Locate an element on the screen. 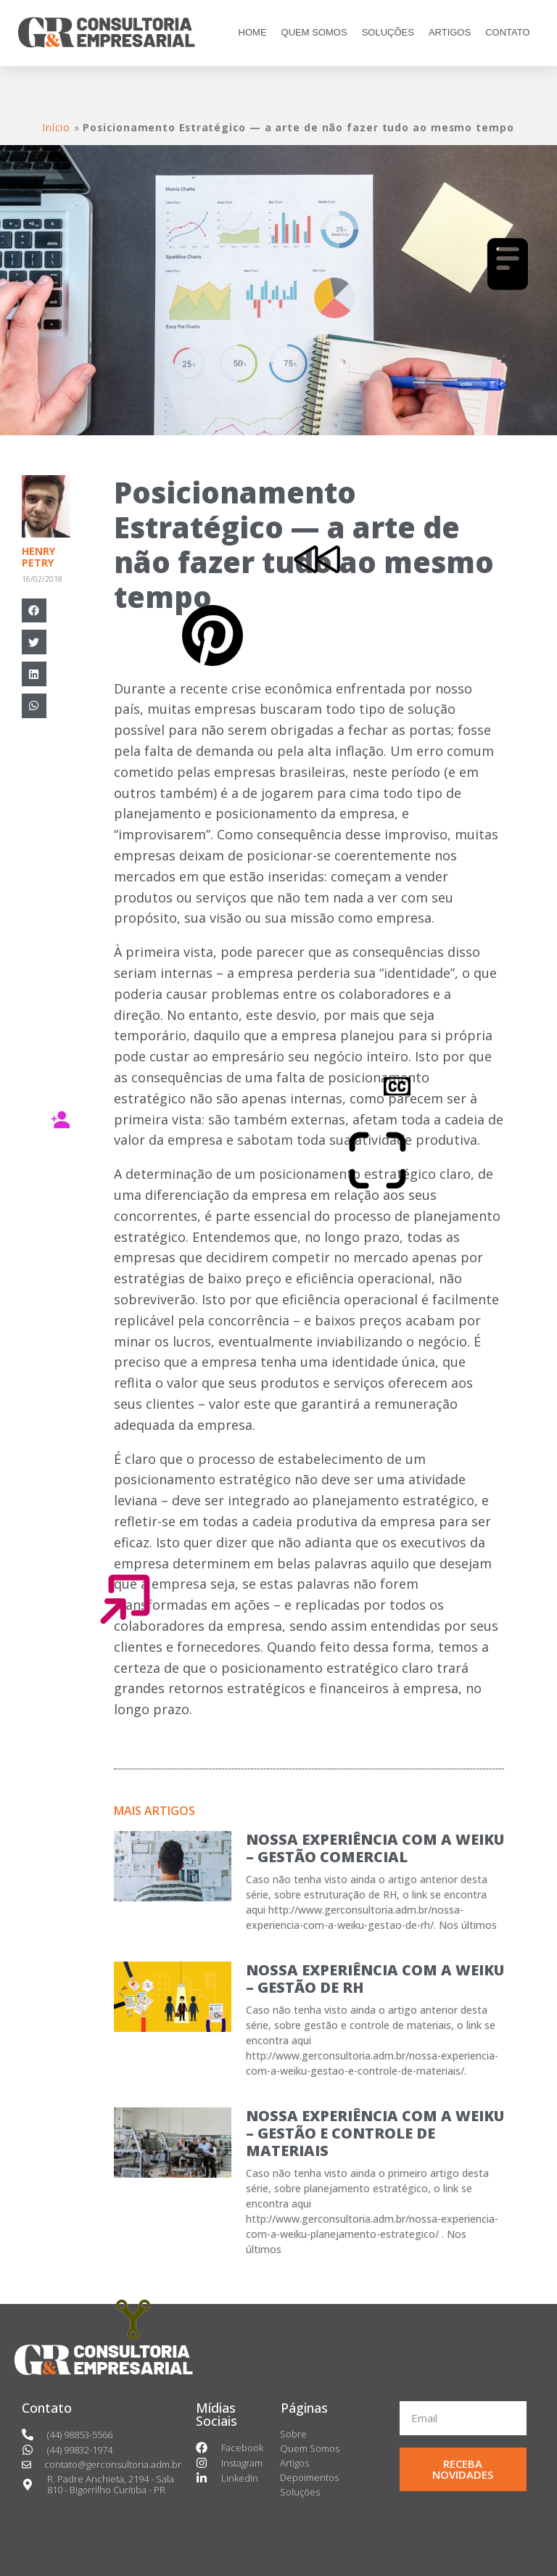 The width and height of the screenshot is (557, 2576). scan a QR code or barcode is located at coordinates (377, 1160).